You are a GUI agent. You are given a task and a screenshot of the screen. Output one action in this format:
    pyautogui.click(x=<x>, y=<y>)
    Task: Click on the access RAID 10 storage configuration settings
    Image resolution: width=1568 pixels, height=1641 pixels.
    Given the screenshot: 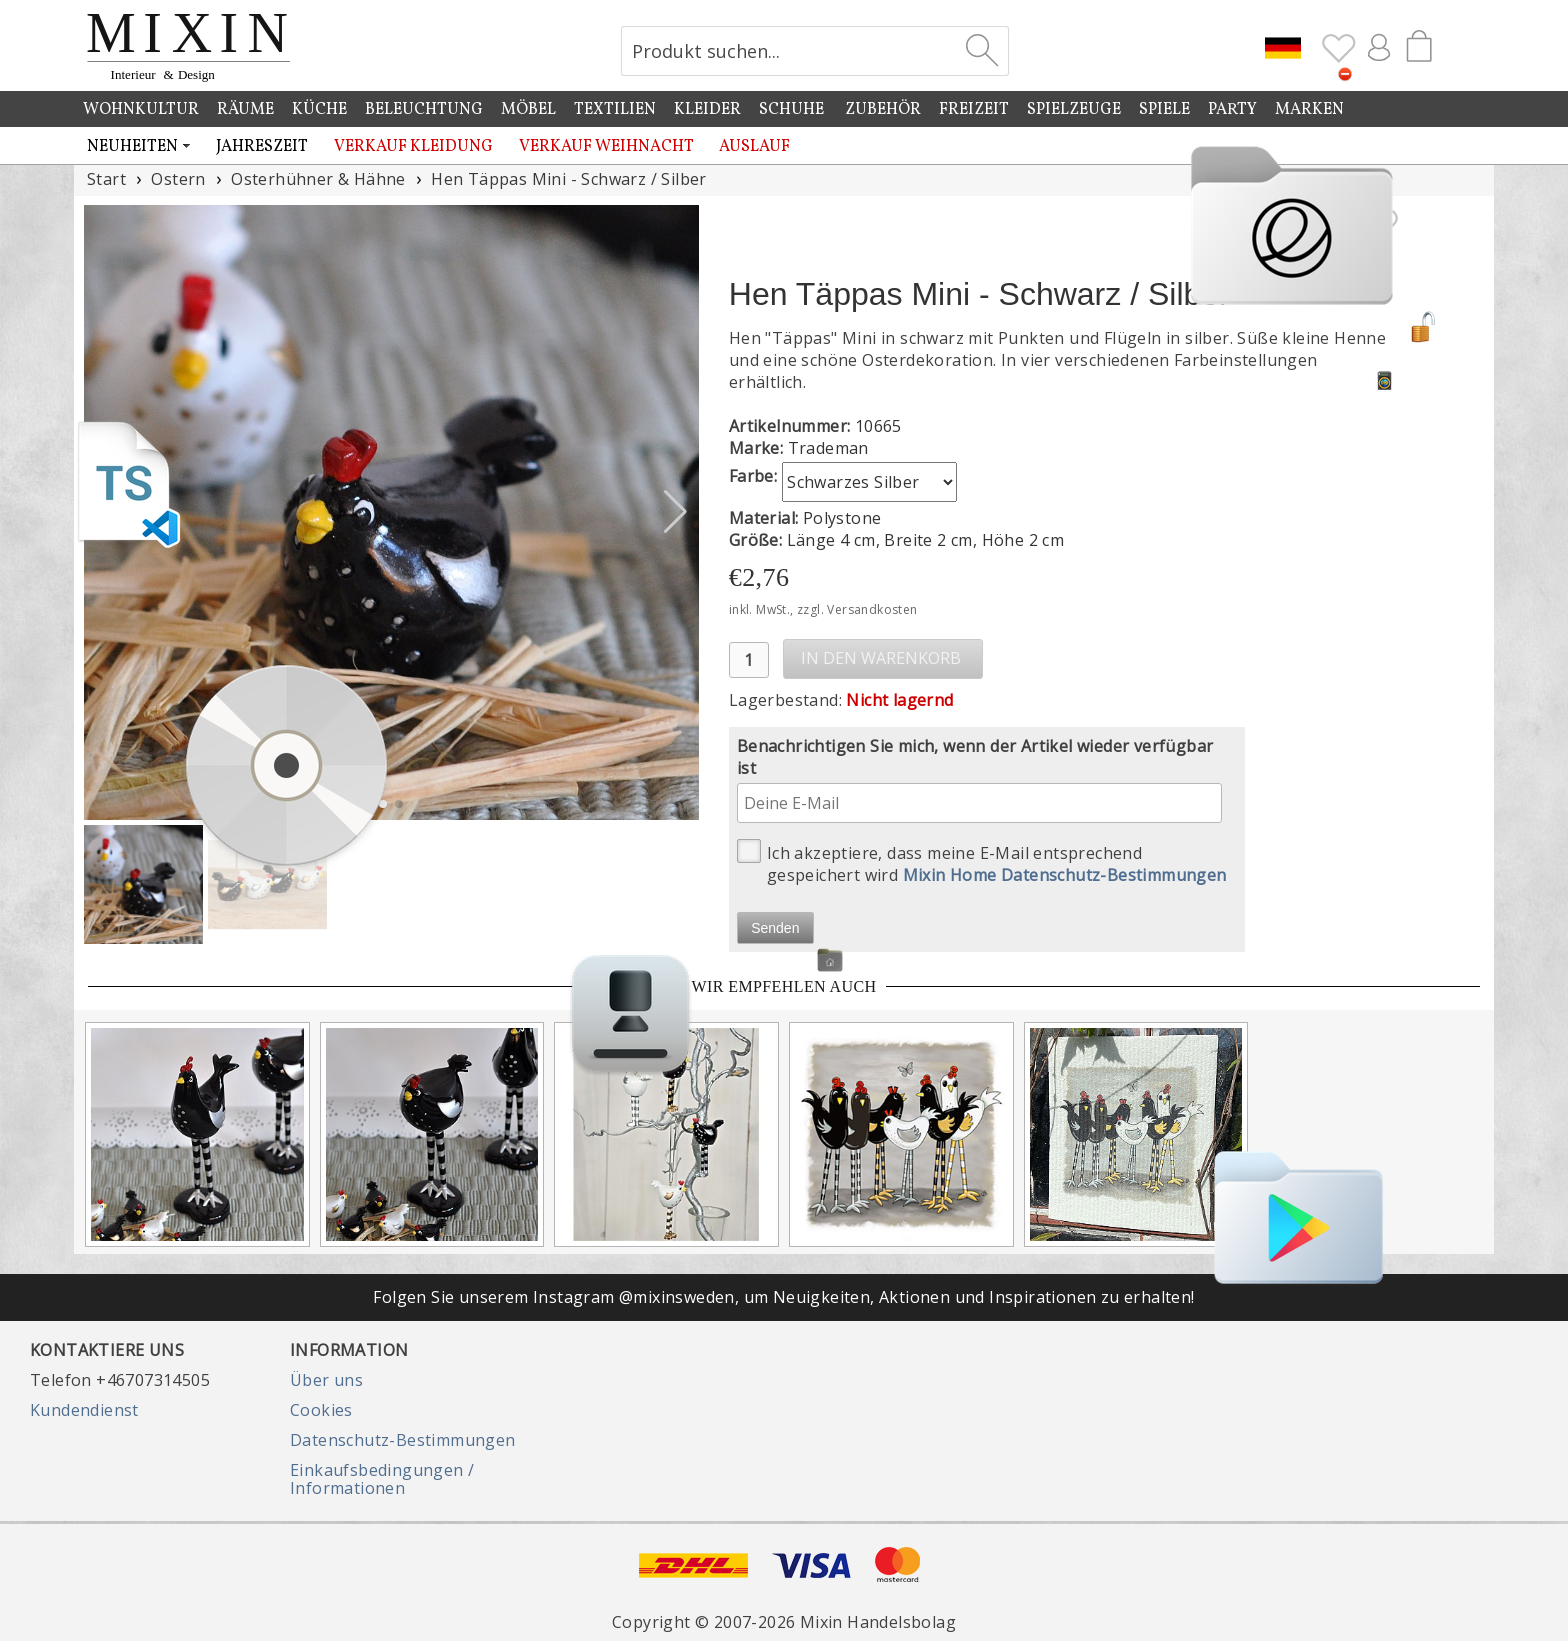 What is the action you would take?
    pyautogui.click(x=1384, y=380)
    